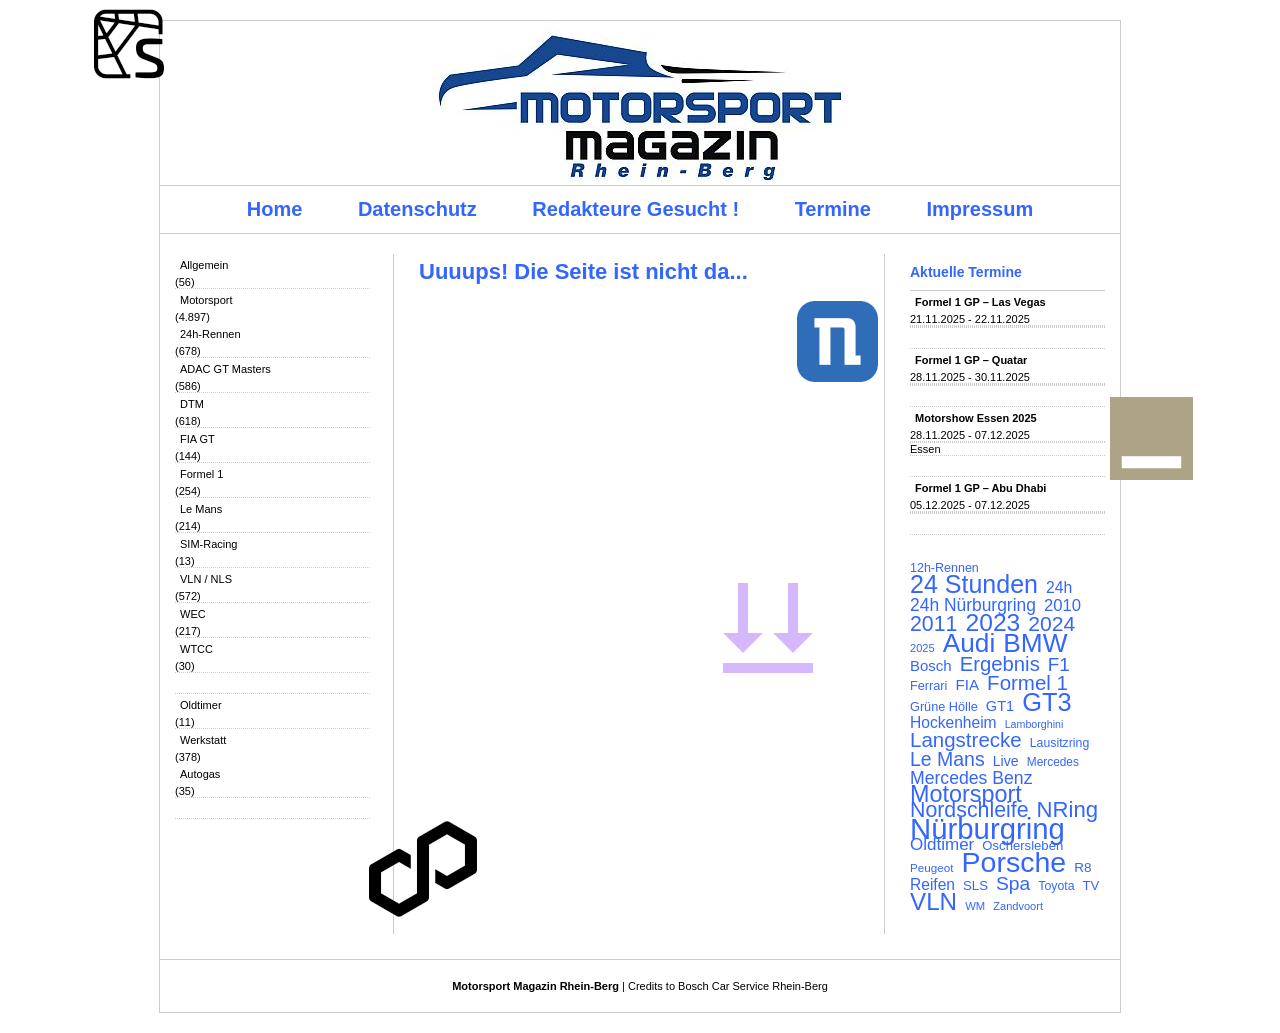 This screenshot has width=1280, height=1033. What do you see at coordinates (423, 869) in the screenshot?
I see `polygon blockchain network logo` at bounding box center [423, 869].